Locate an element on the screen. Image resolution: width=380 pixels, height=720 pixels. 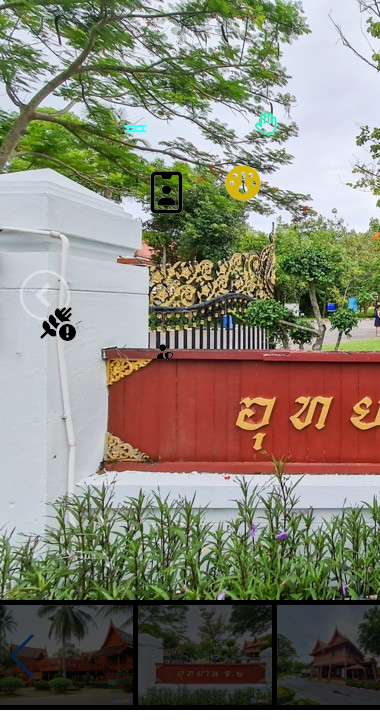
view dashboard or control panel is located at coordinates (243, 183).